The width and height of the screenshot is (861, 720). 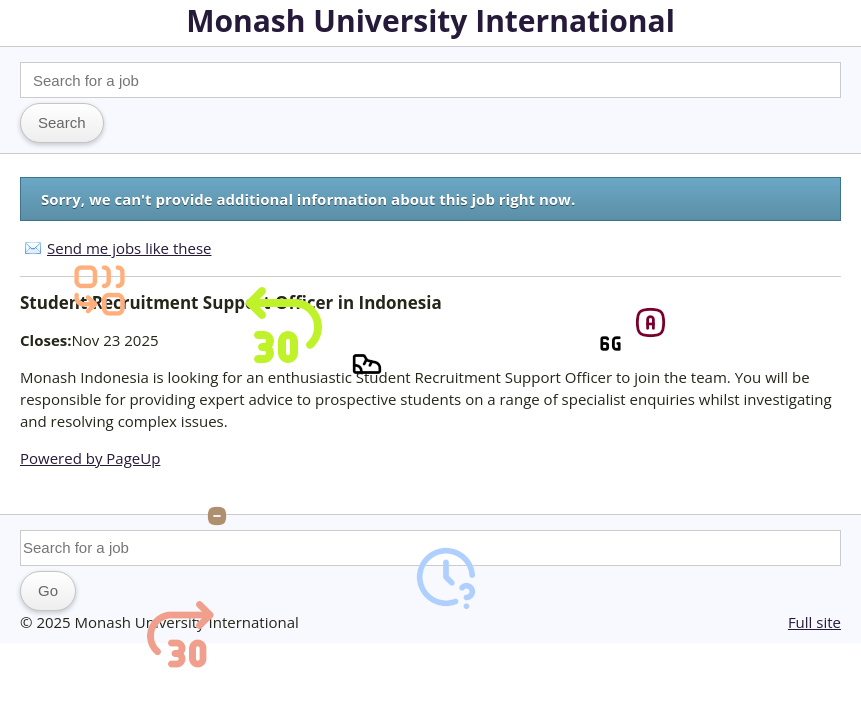 I want to click on browse footwear or shoe products, so click(x=367, y=364).